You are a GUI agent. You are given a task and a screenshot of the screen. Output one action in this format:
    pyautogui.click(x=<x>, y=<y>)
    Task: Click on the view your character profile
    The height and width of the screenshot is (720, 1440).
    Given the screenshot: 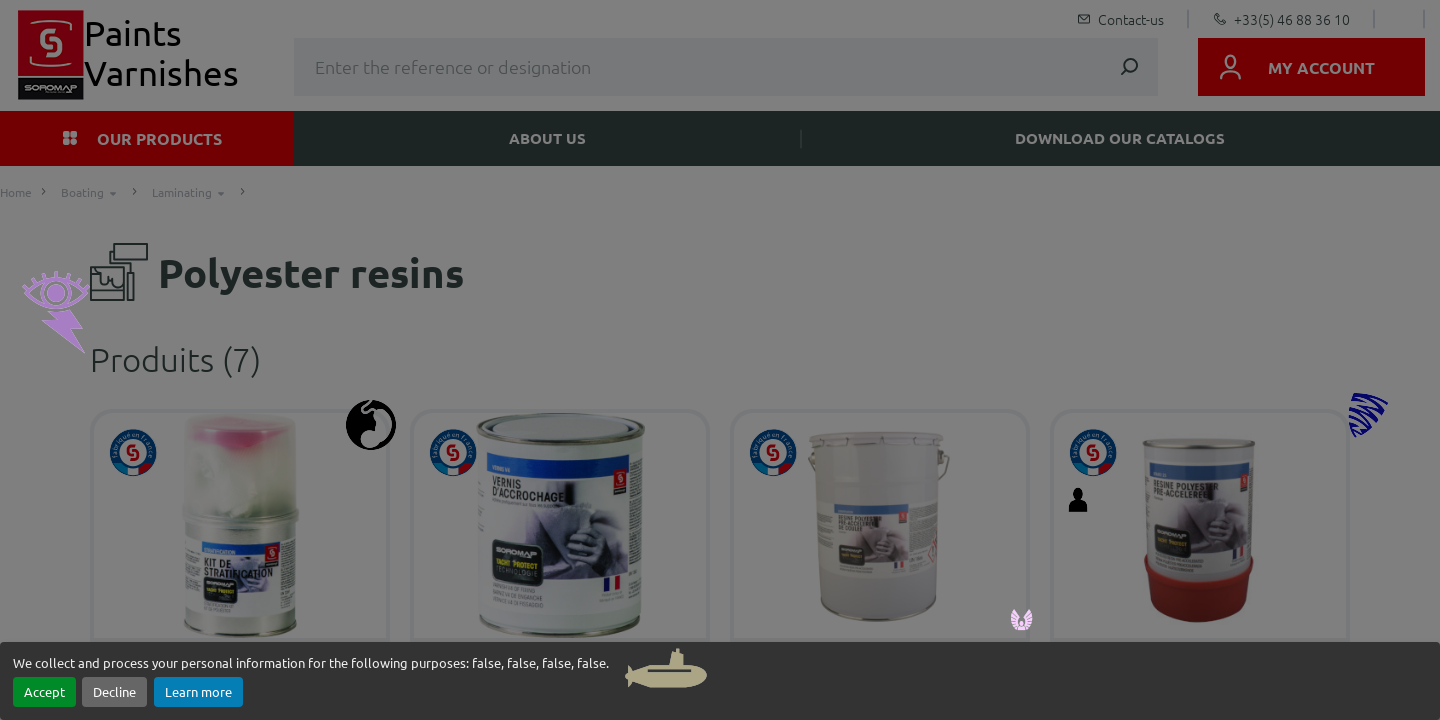 What is the action you would take?
    pyautogui.click(x=1078, y=499)
    